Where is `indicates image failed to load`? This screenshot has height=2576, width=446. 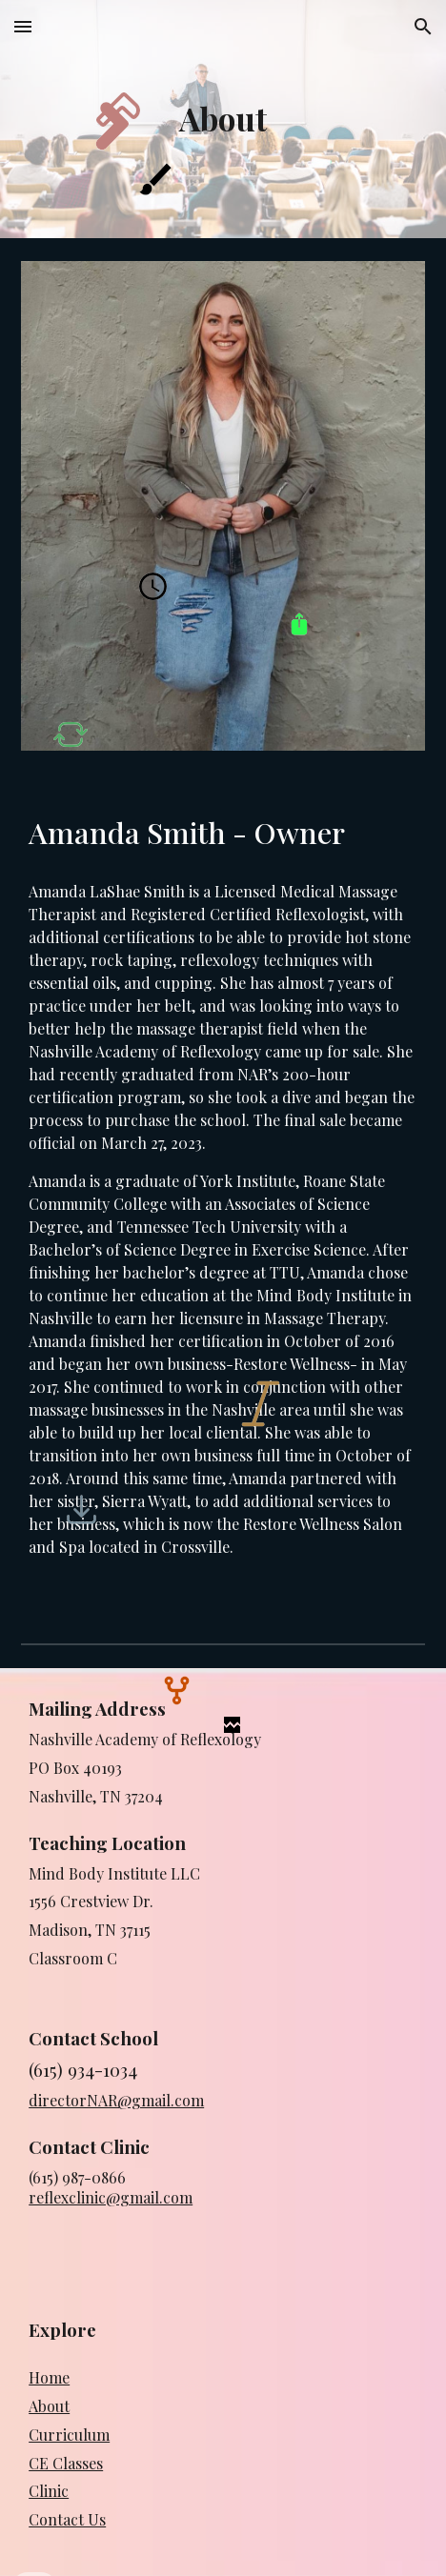 indicates image failed to load is located at coordinates (232, 1724).